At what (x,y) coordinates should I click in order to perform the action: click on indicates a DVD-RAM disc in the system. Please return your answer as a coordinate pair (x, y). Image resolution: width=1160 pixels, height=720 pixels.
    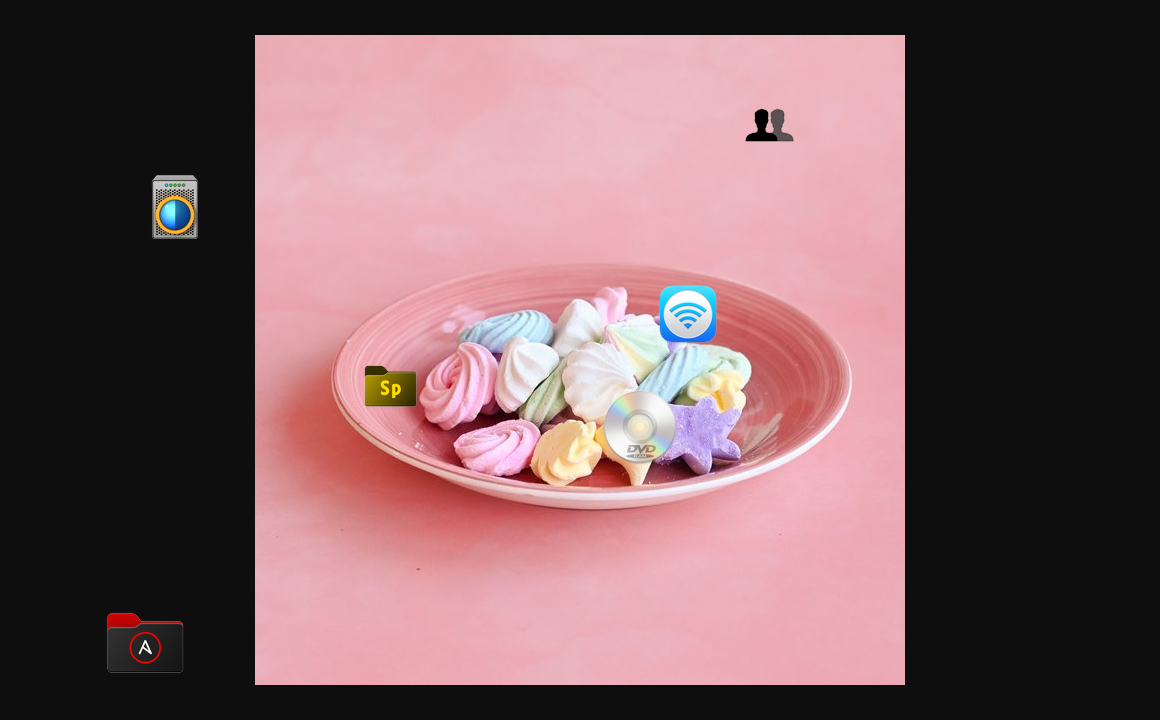
    Looking at the image, I should click on (640, 428).